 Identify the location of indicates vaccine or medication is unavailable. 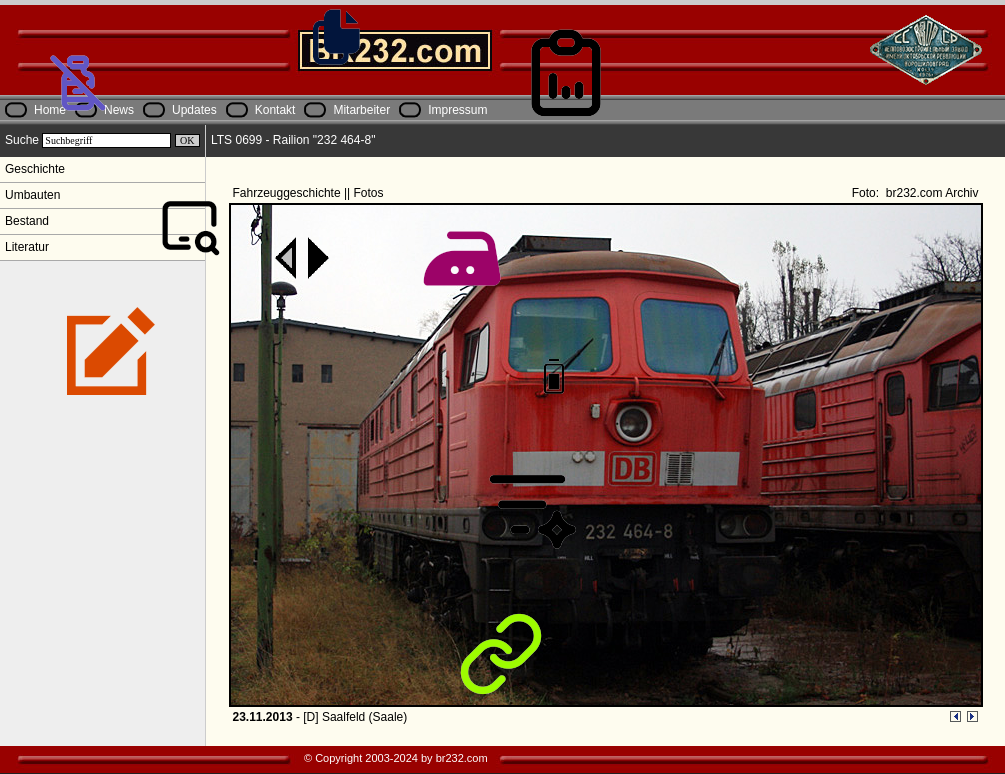
(78, 83).